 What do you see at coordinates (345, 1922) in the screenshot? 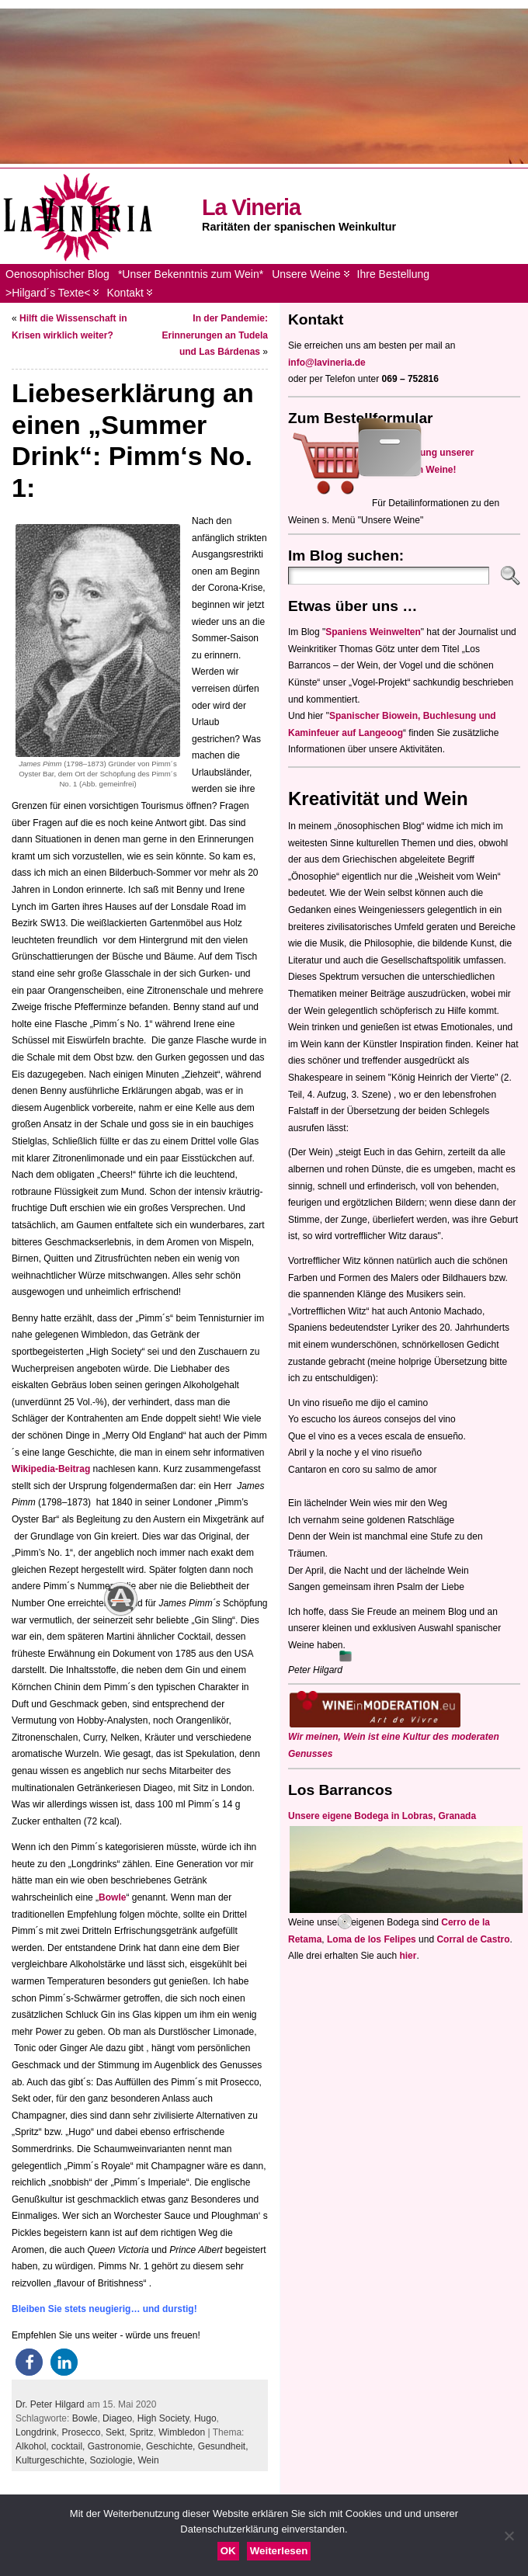
I see `indicates a dvd-r disc drive or media` at bounding box center [345, 1922].